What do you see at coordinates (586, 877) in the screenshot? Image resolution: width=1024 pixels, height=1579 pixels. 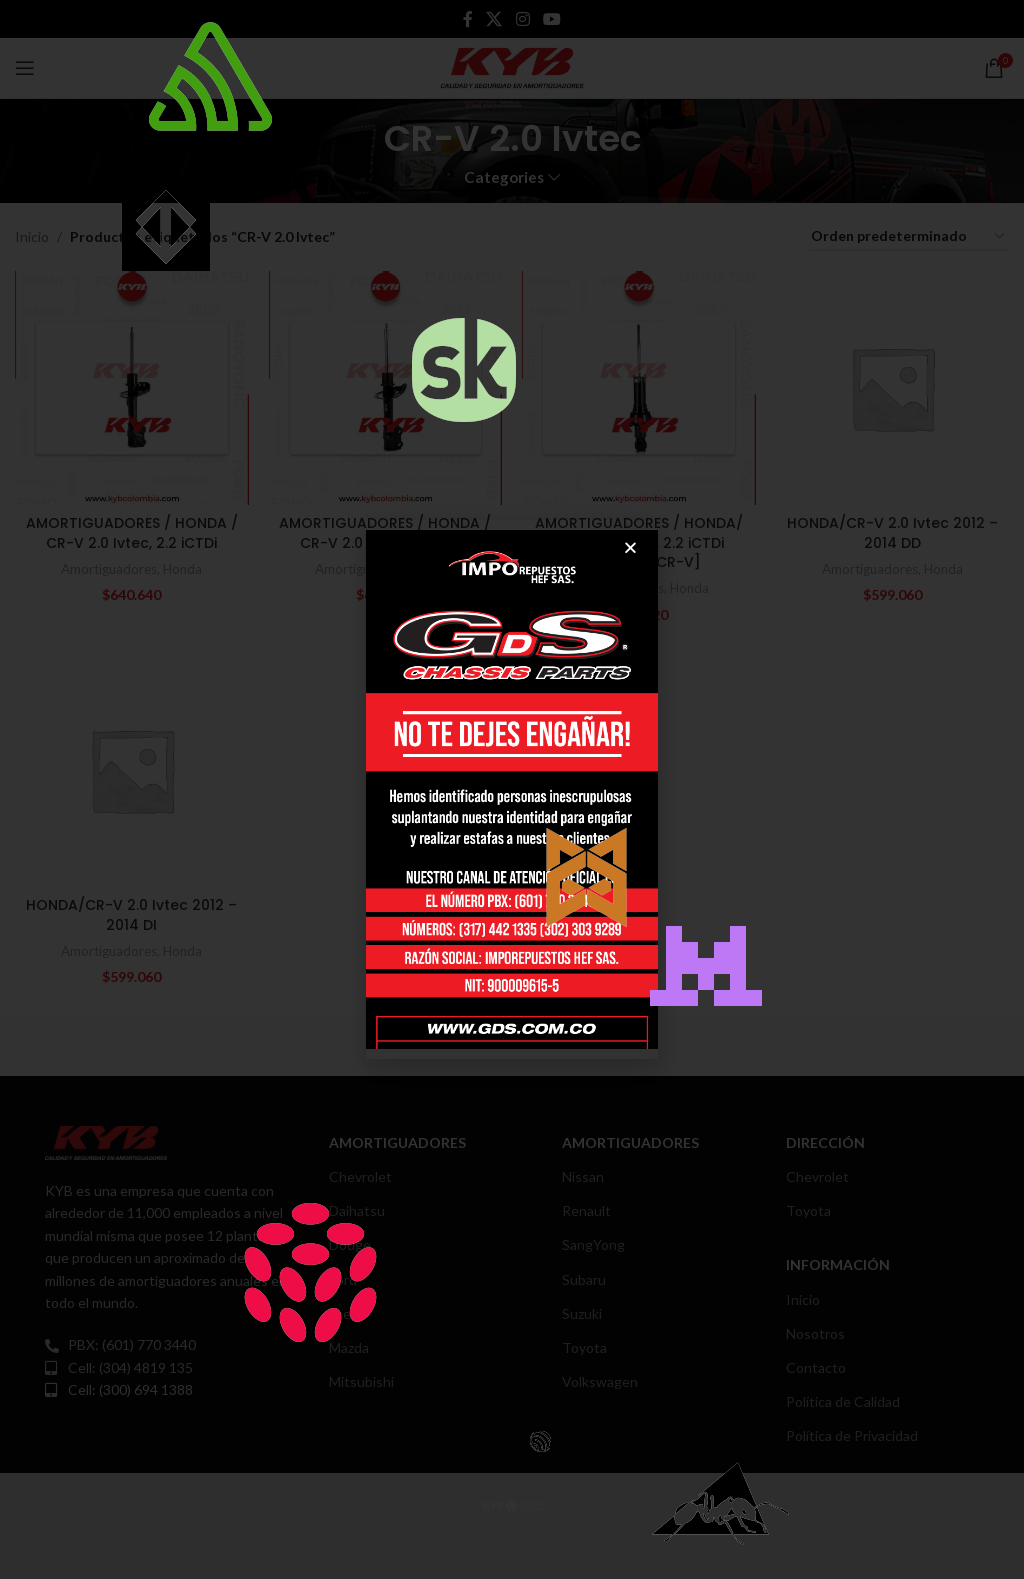 I see `backbone.js framework logo` at bounding box center [586, 877].